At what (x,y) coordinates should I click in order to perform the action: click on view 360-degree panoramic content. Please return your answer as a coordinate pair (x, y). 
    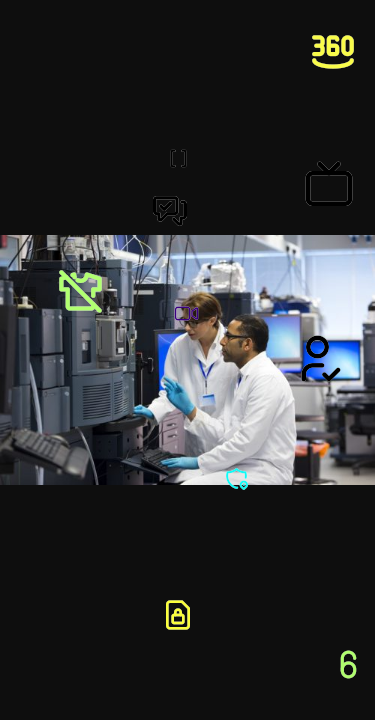
    Looking at the image, I should click on (333, 52).